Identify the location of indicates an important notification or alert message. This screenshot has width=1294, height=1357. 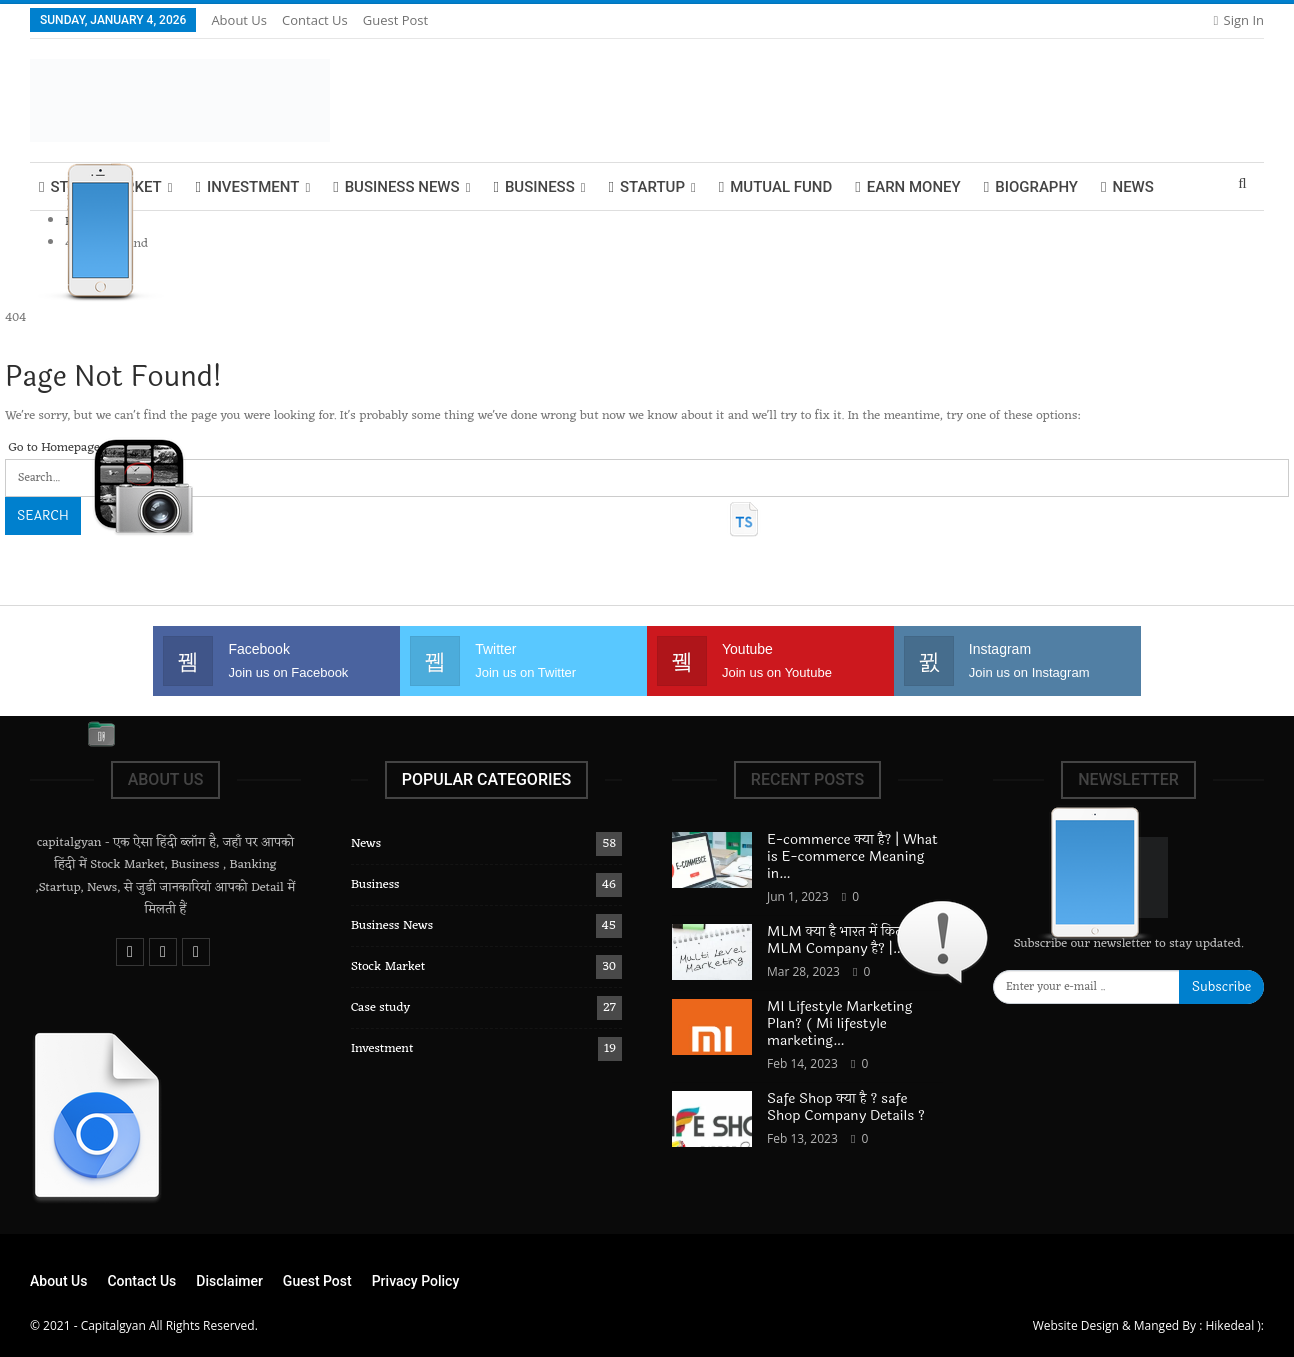
(943, 939).